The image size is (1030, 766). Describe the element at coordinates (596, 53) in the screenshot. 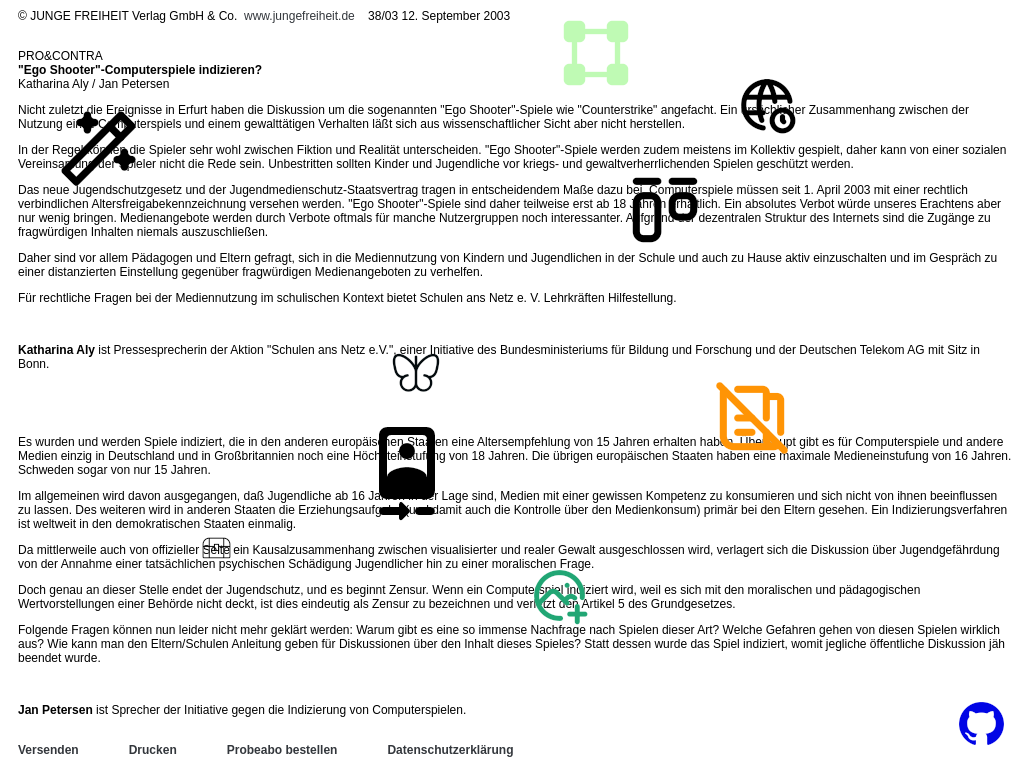

I see `select or resize an object` at that location.